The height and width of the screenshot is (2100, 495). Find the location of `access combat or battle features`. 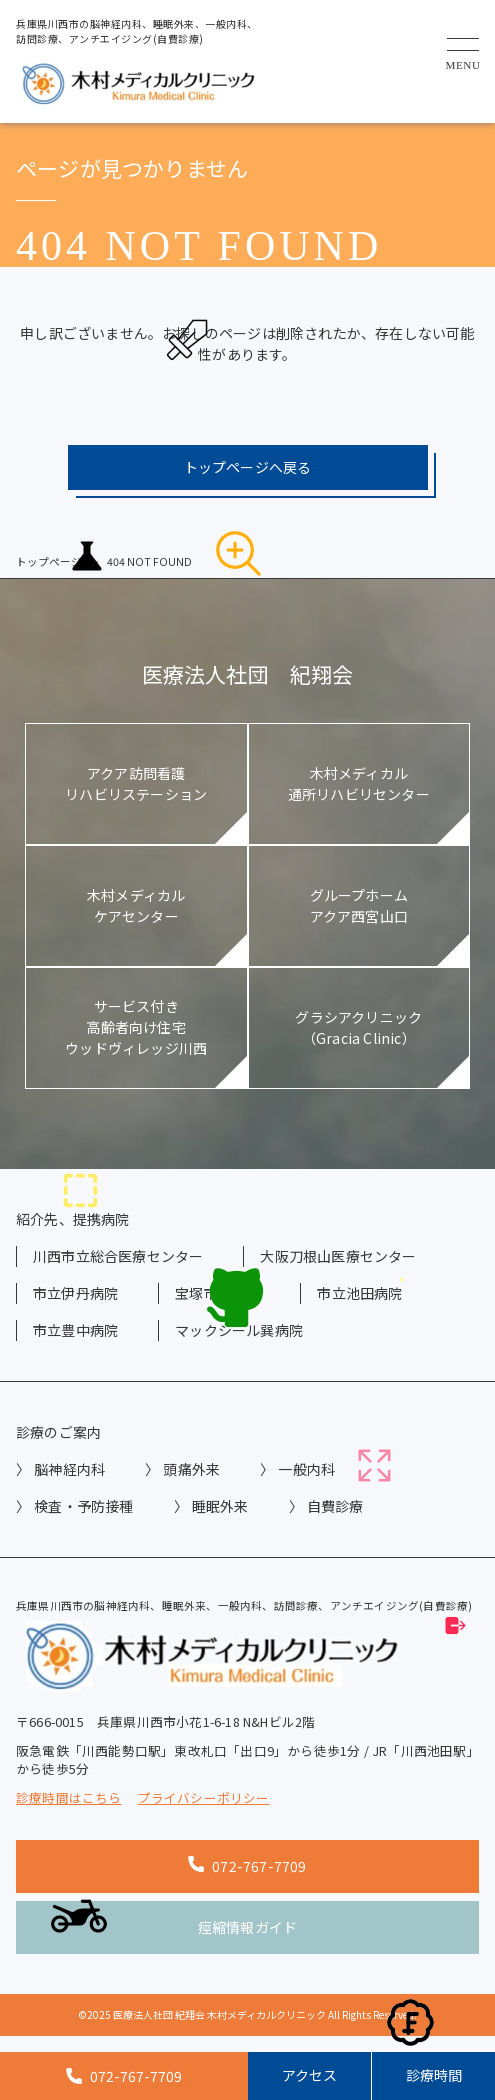

access combat or battle features is located at coordinates (188, 339).